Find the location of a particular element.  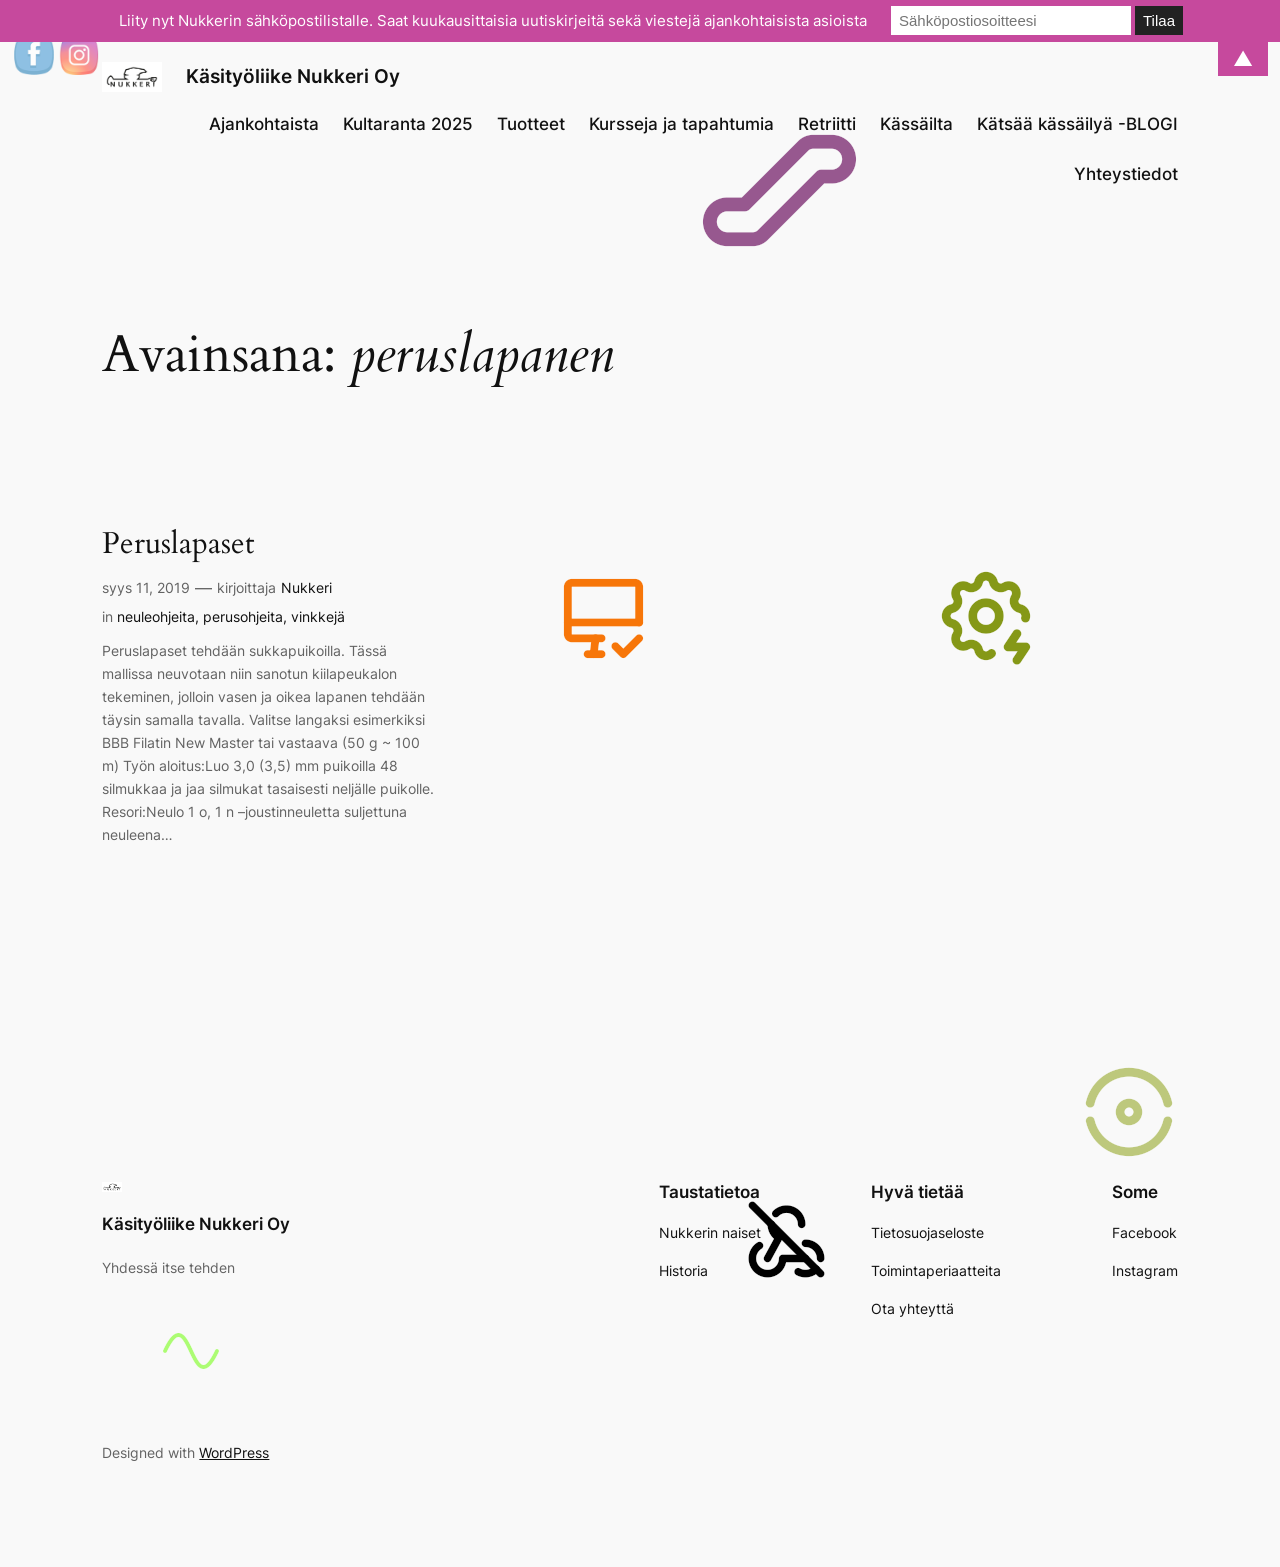

access power or performance settings is located at coordinates (986, 616).